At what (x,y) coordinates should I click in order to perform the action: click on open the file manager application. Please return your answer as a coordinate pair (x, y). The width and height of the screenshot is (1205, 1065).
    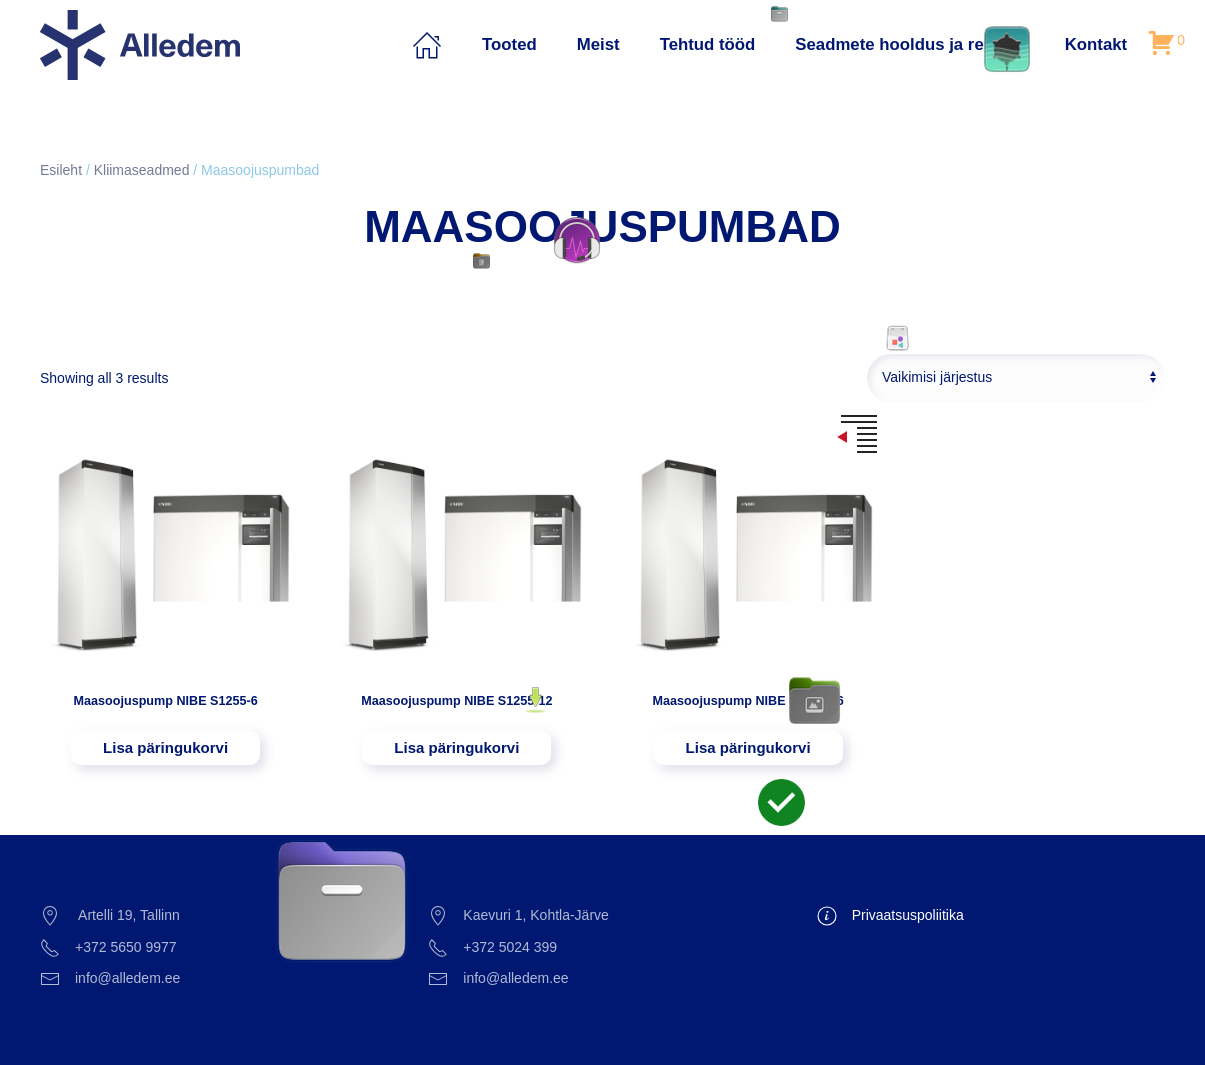
    Looking at the image, I should click on (779, 13).